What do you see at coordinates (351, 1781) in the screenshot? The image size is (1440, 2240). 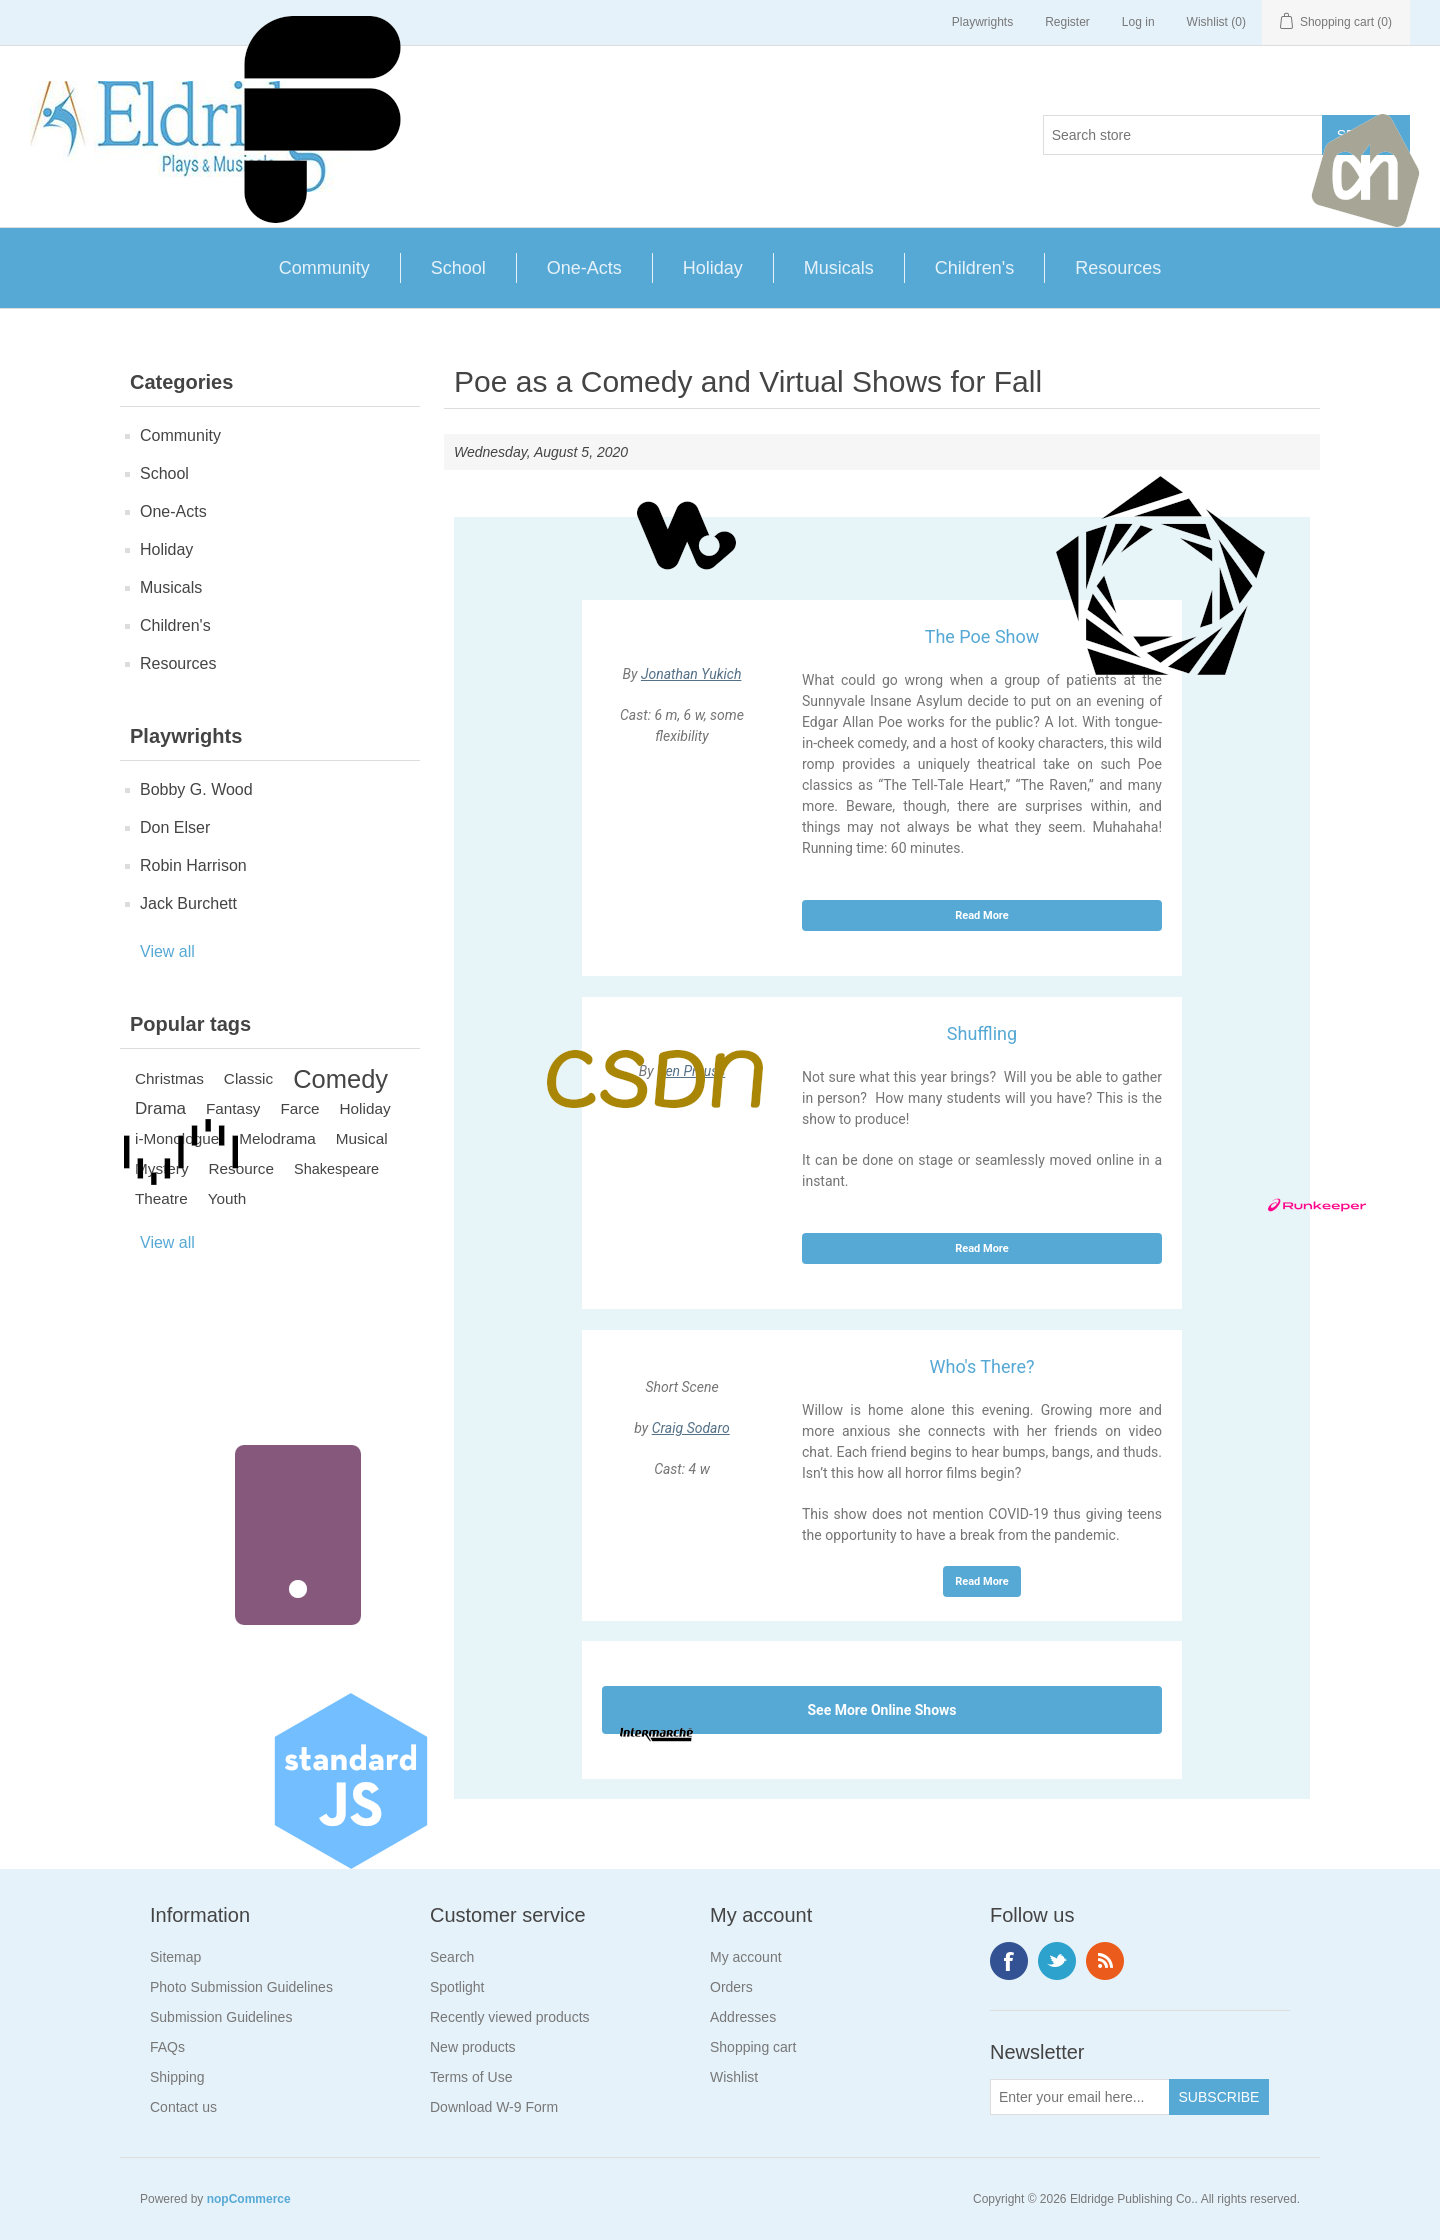 I see `standardjs javascript linting tool logo` at bounding box center [351, 1781].